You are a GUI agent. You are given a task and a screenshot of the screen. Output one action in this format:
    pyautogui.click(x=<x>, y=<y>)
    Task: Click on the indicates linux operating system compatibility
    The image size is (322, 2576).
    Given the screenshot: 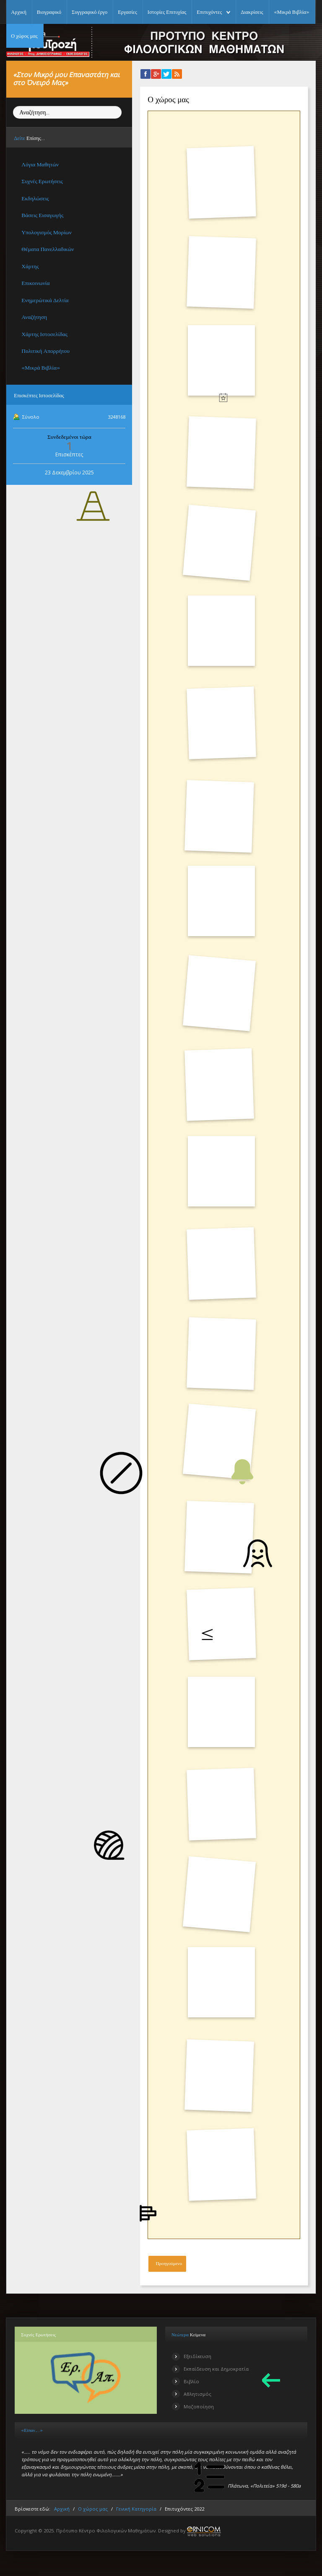 What is the action you would take?
    pyautogui.click(x=257, y=1555)
    